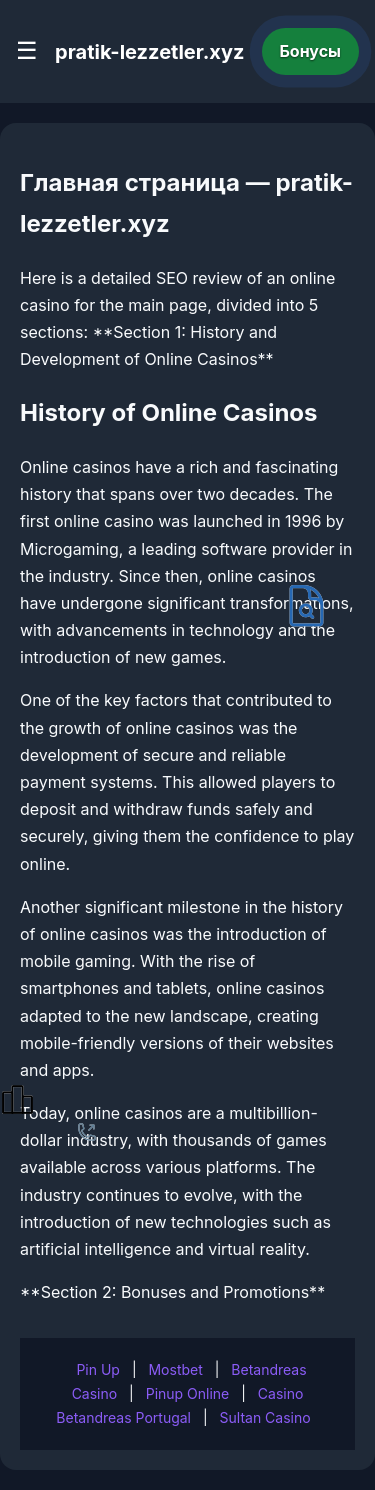  Describe the element at coordinates (306, 606) in the screenshot. I see `search within a document` at that location.